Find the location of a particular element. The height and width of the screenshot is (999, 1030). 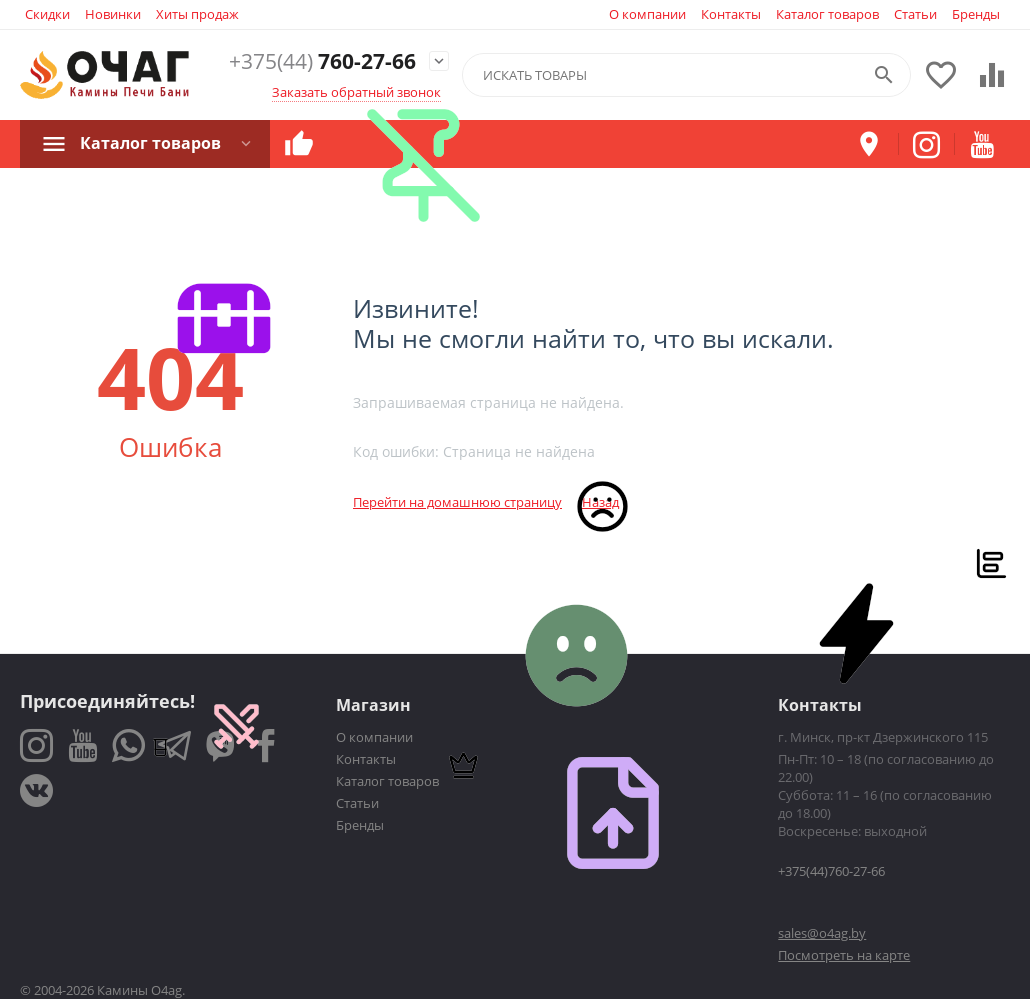

indicates premium or pro membership status is located at coordinates (463, 765).